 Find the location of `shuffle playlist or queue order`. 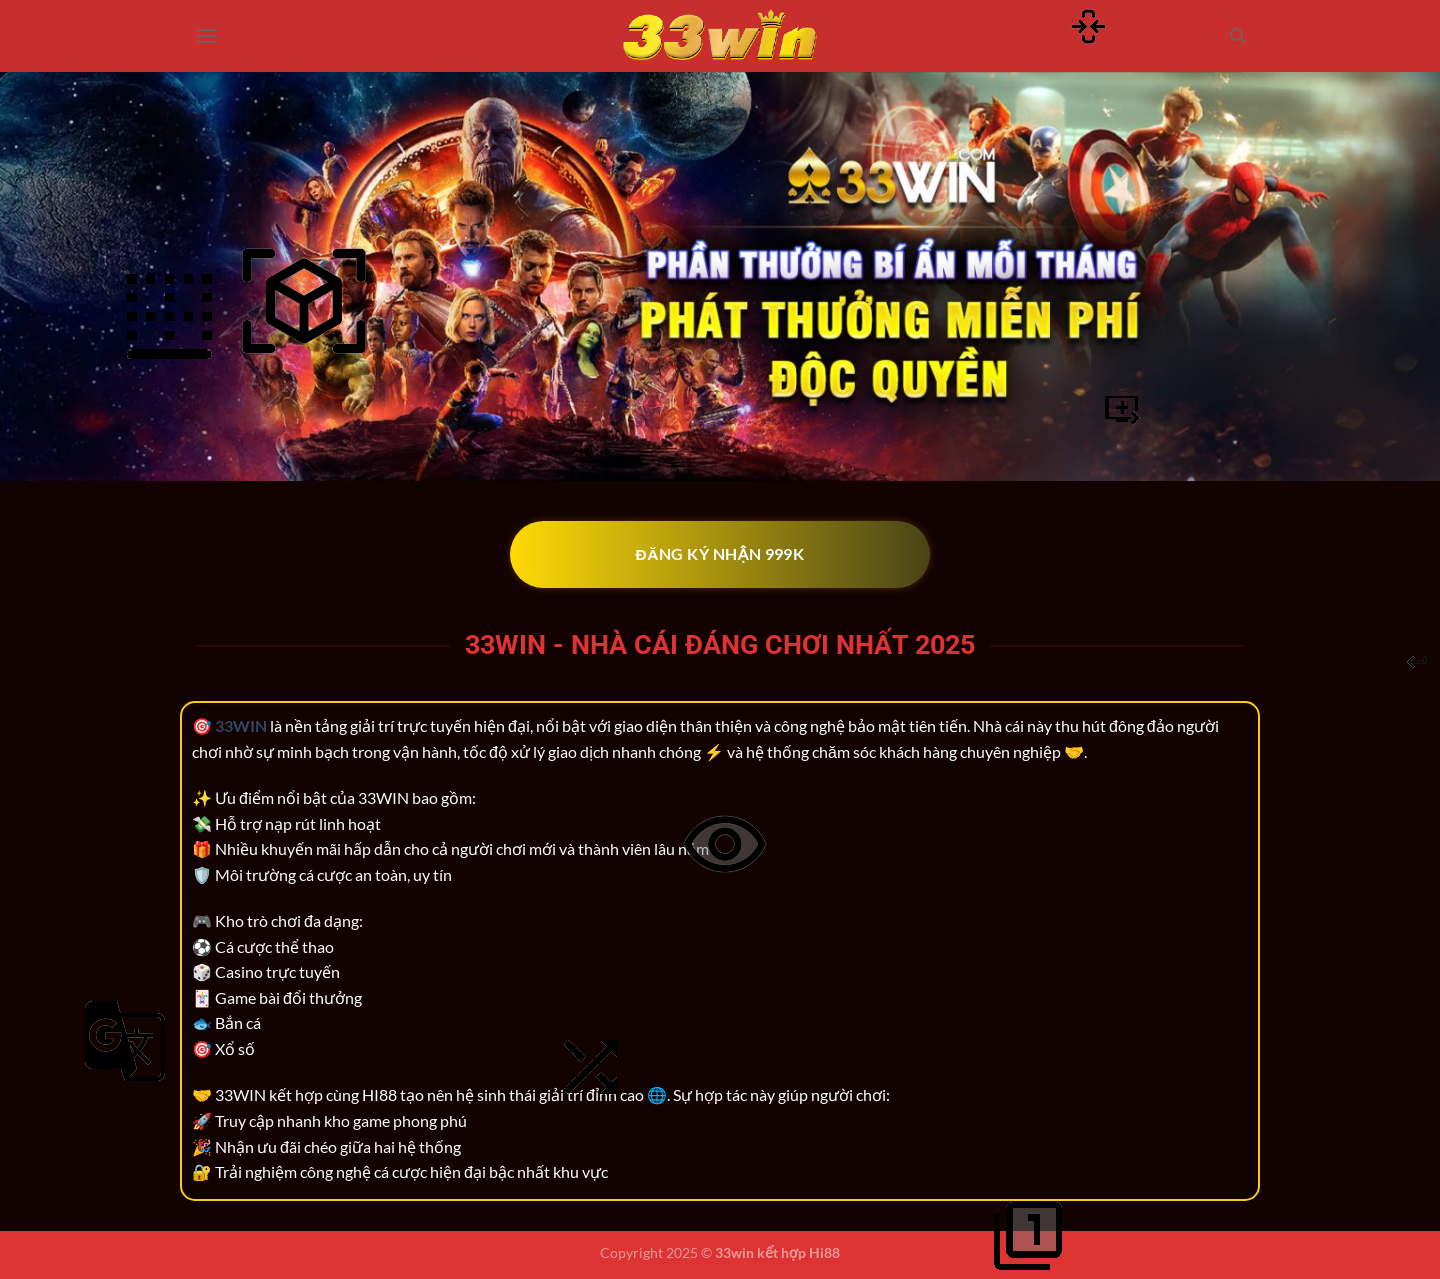

shuffle playlist or queue order is located at coordinates (591, 1067).